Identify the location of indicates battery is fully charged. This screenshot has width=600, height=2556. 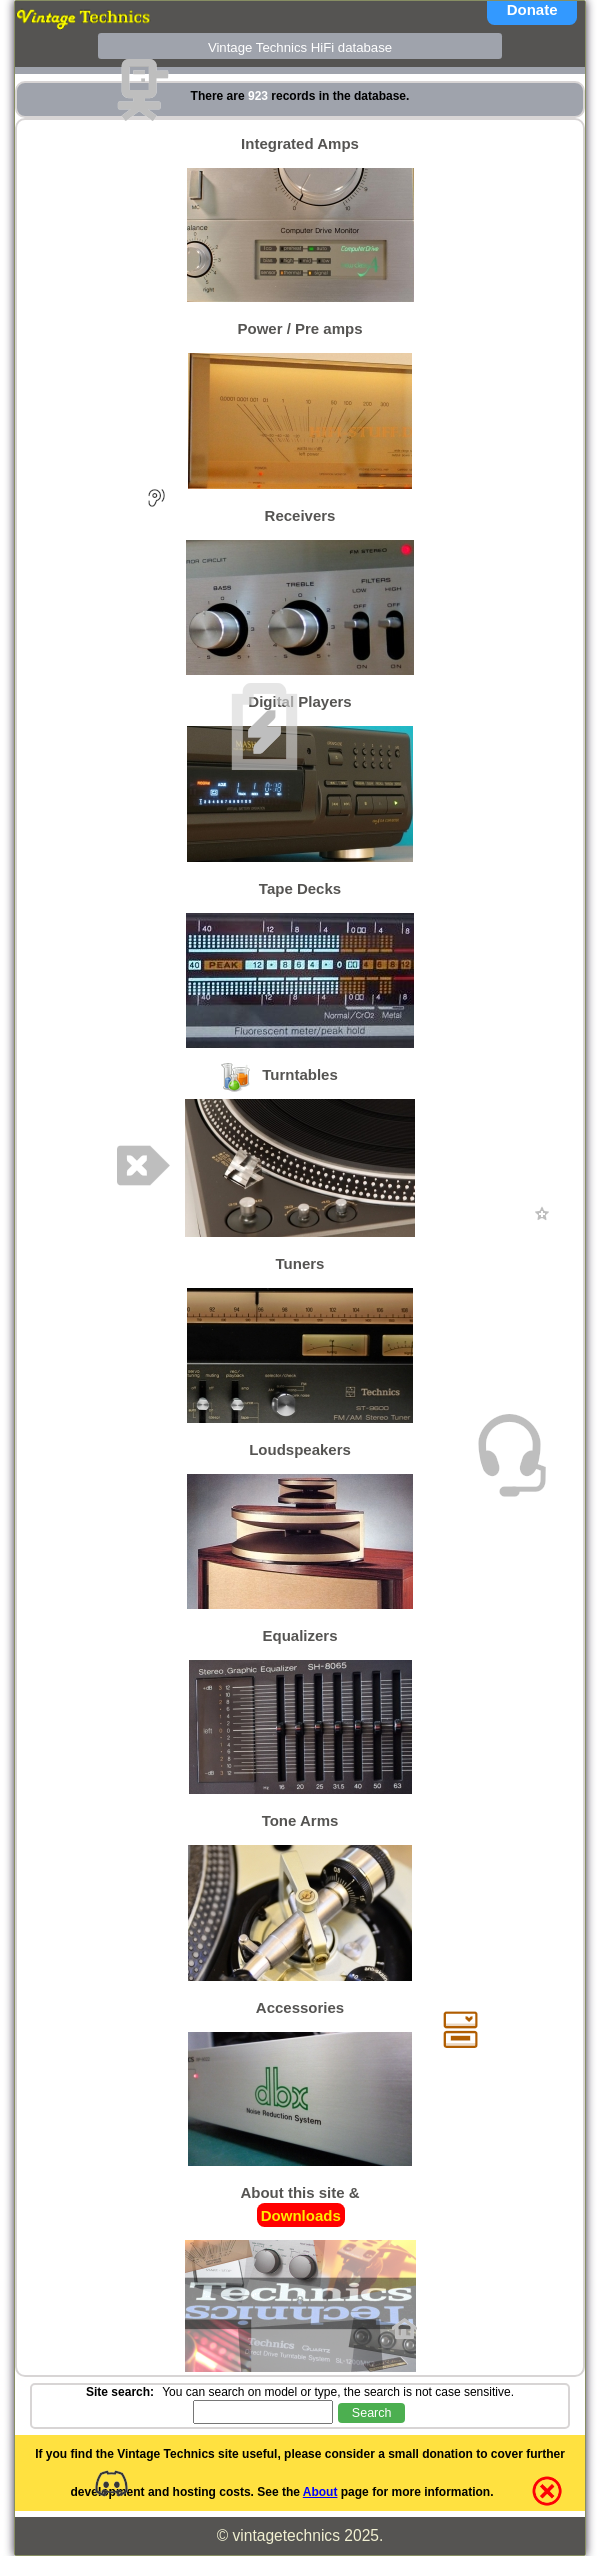
(264, 726).